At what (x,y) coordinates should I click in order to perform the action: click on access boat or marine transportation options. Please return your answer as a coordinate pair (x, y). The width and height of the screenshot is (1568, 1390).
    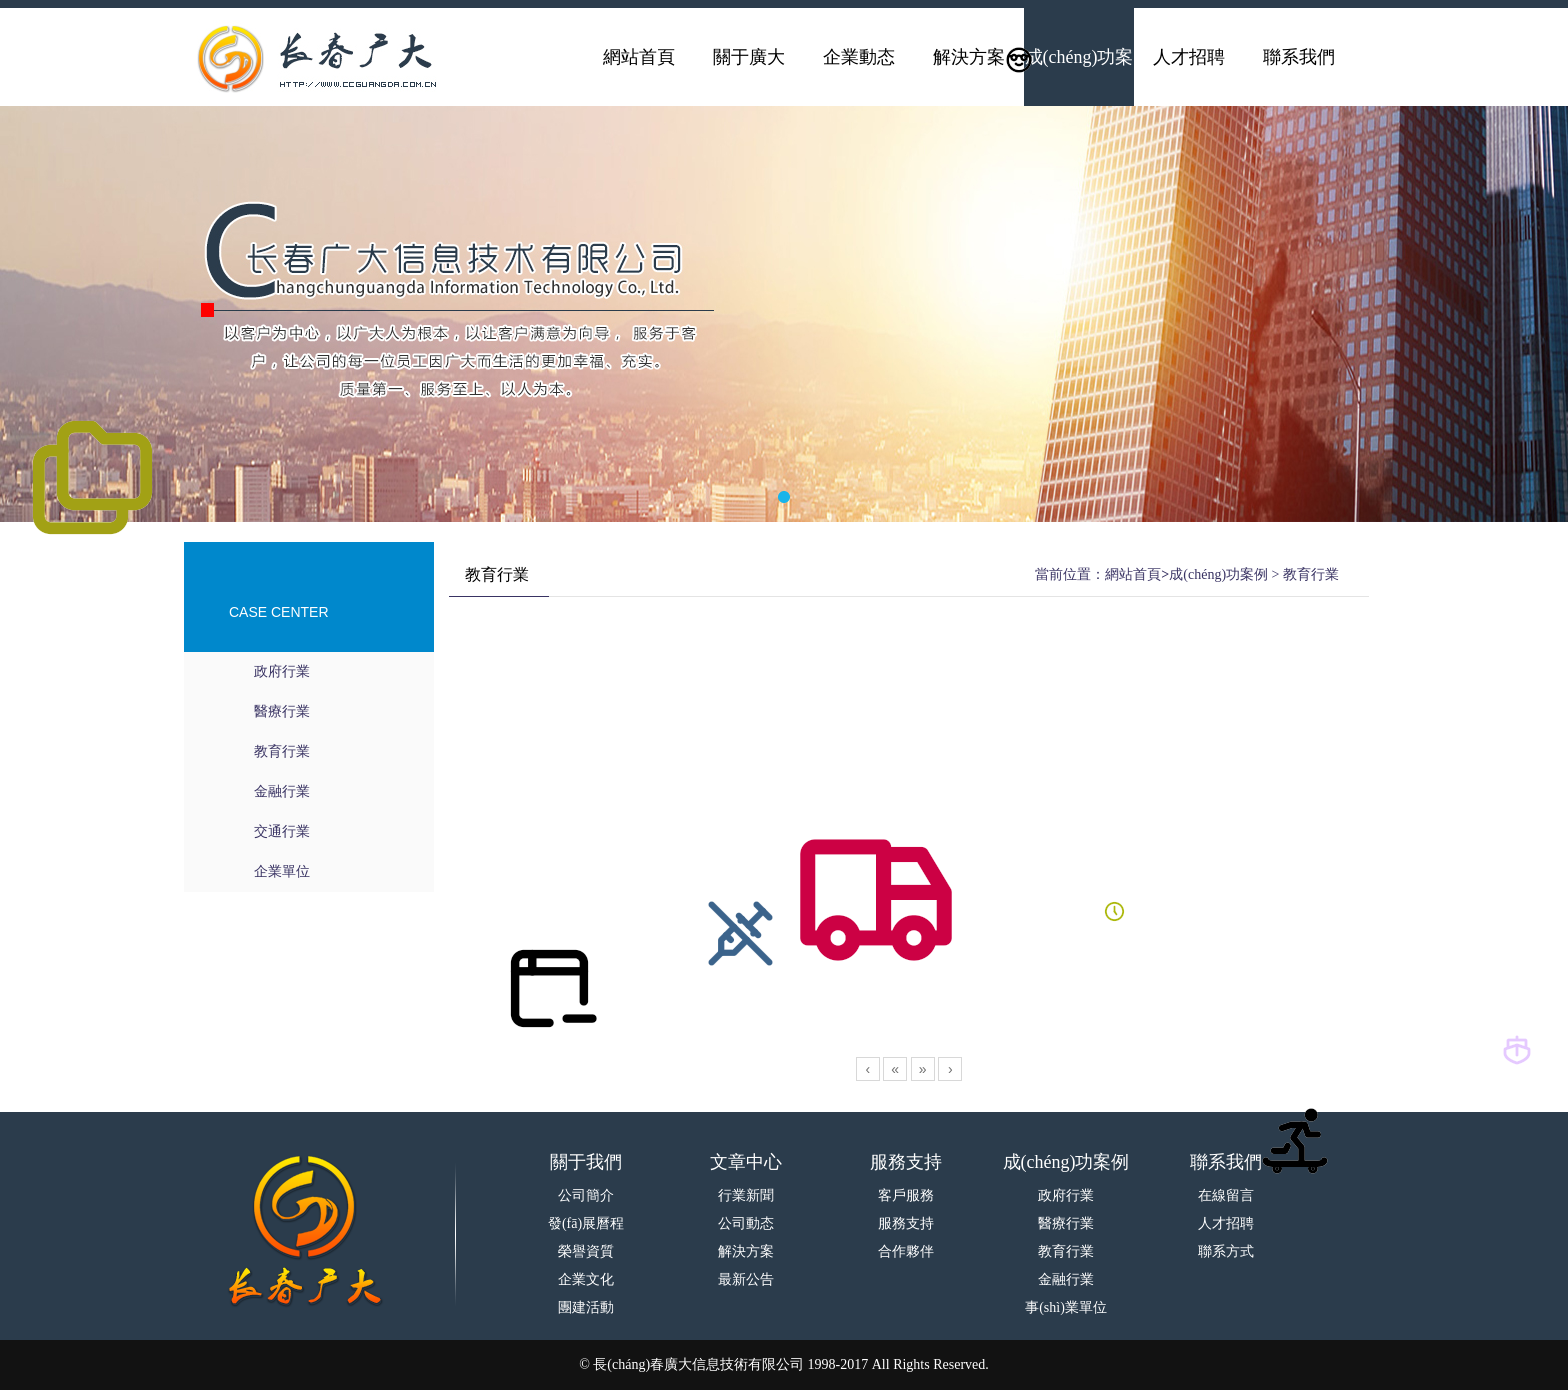
    Looking at the image, I should click on (1517, 1050).